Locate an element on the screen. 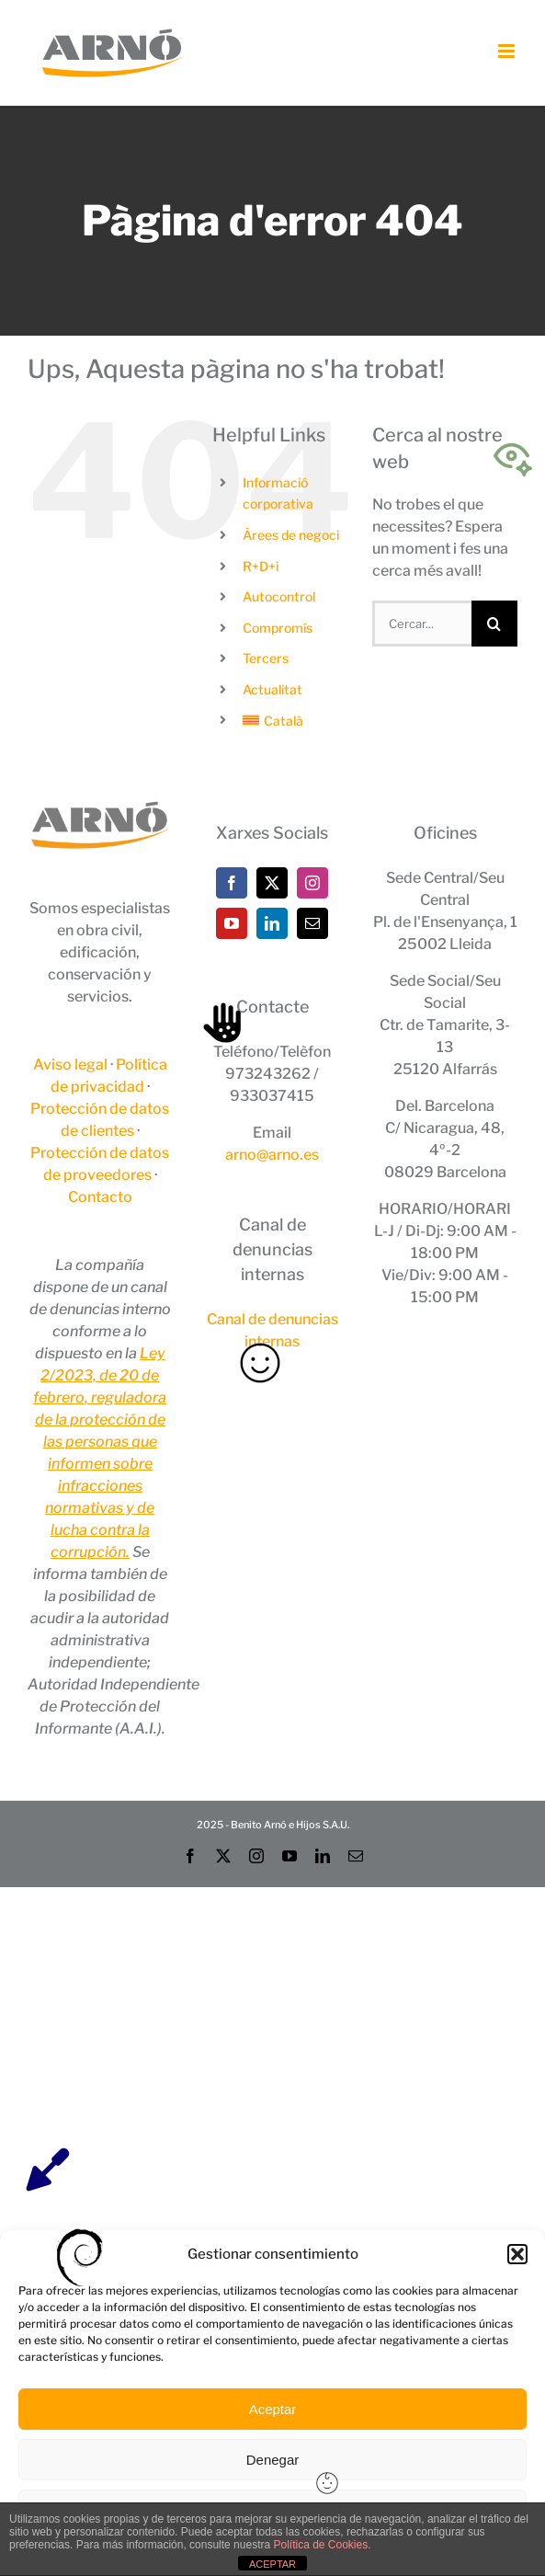 The height and width of the screenshot is (2576, 545). debian linux operating system logo is located at coordinates (79, 2257).